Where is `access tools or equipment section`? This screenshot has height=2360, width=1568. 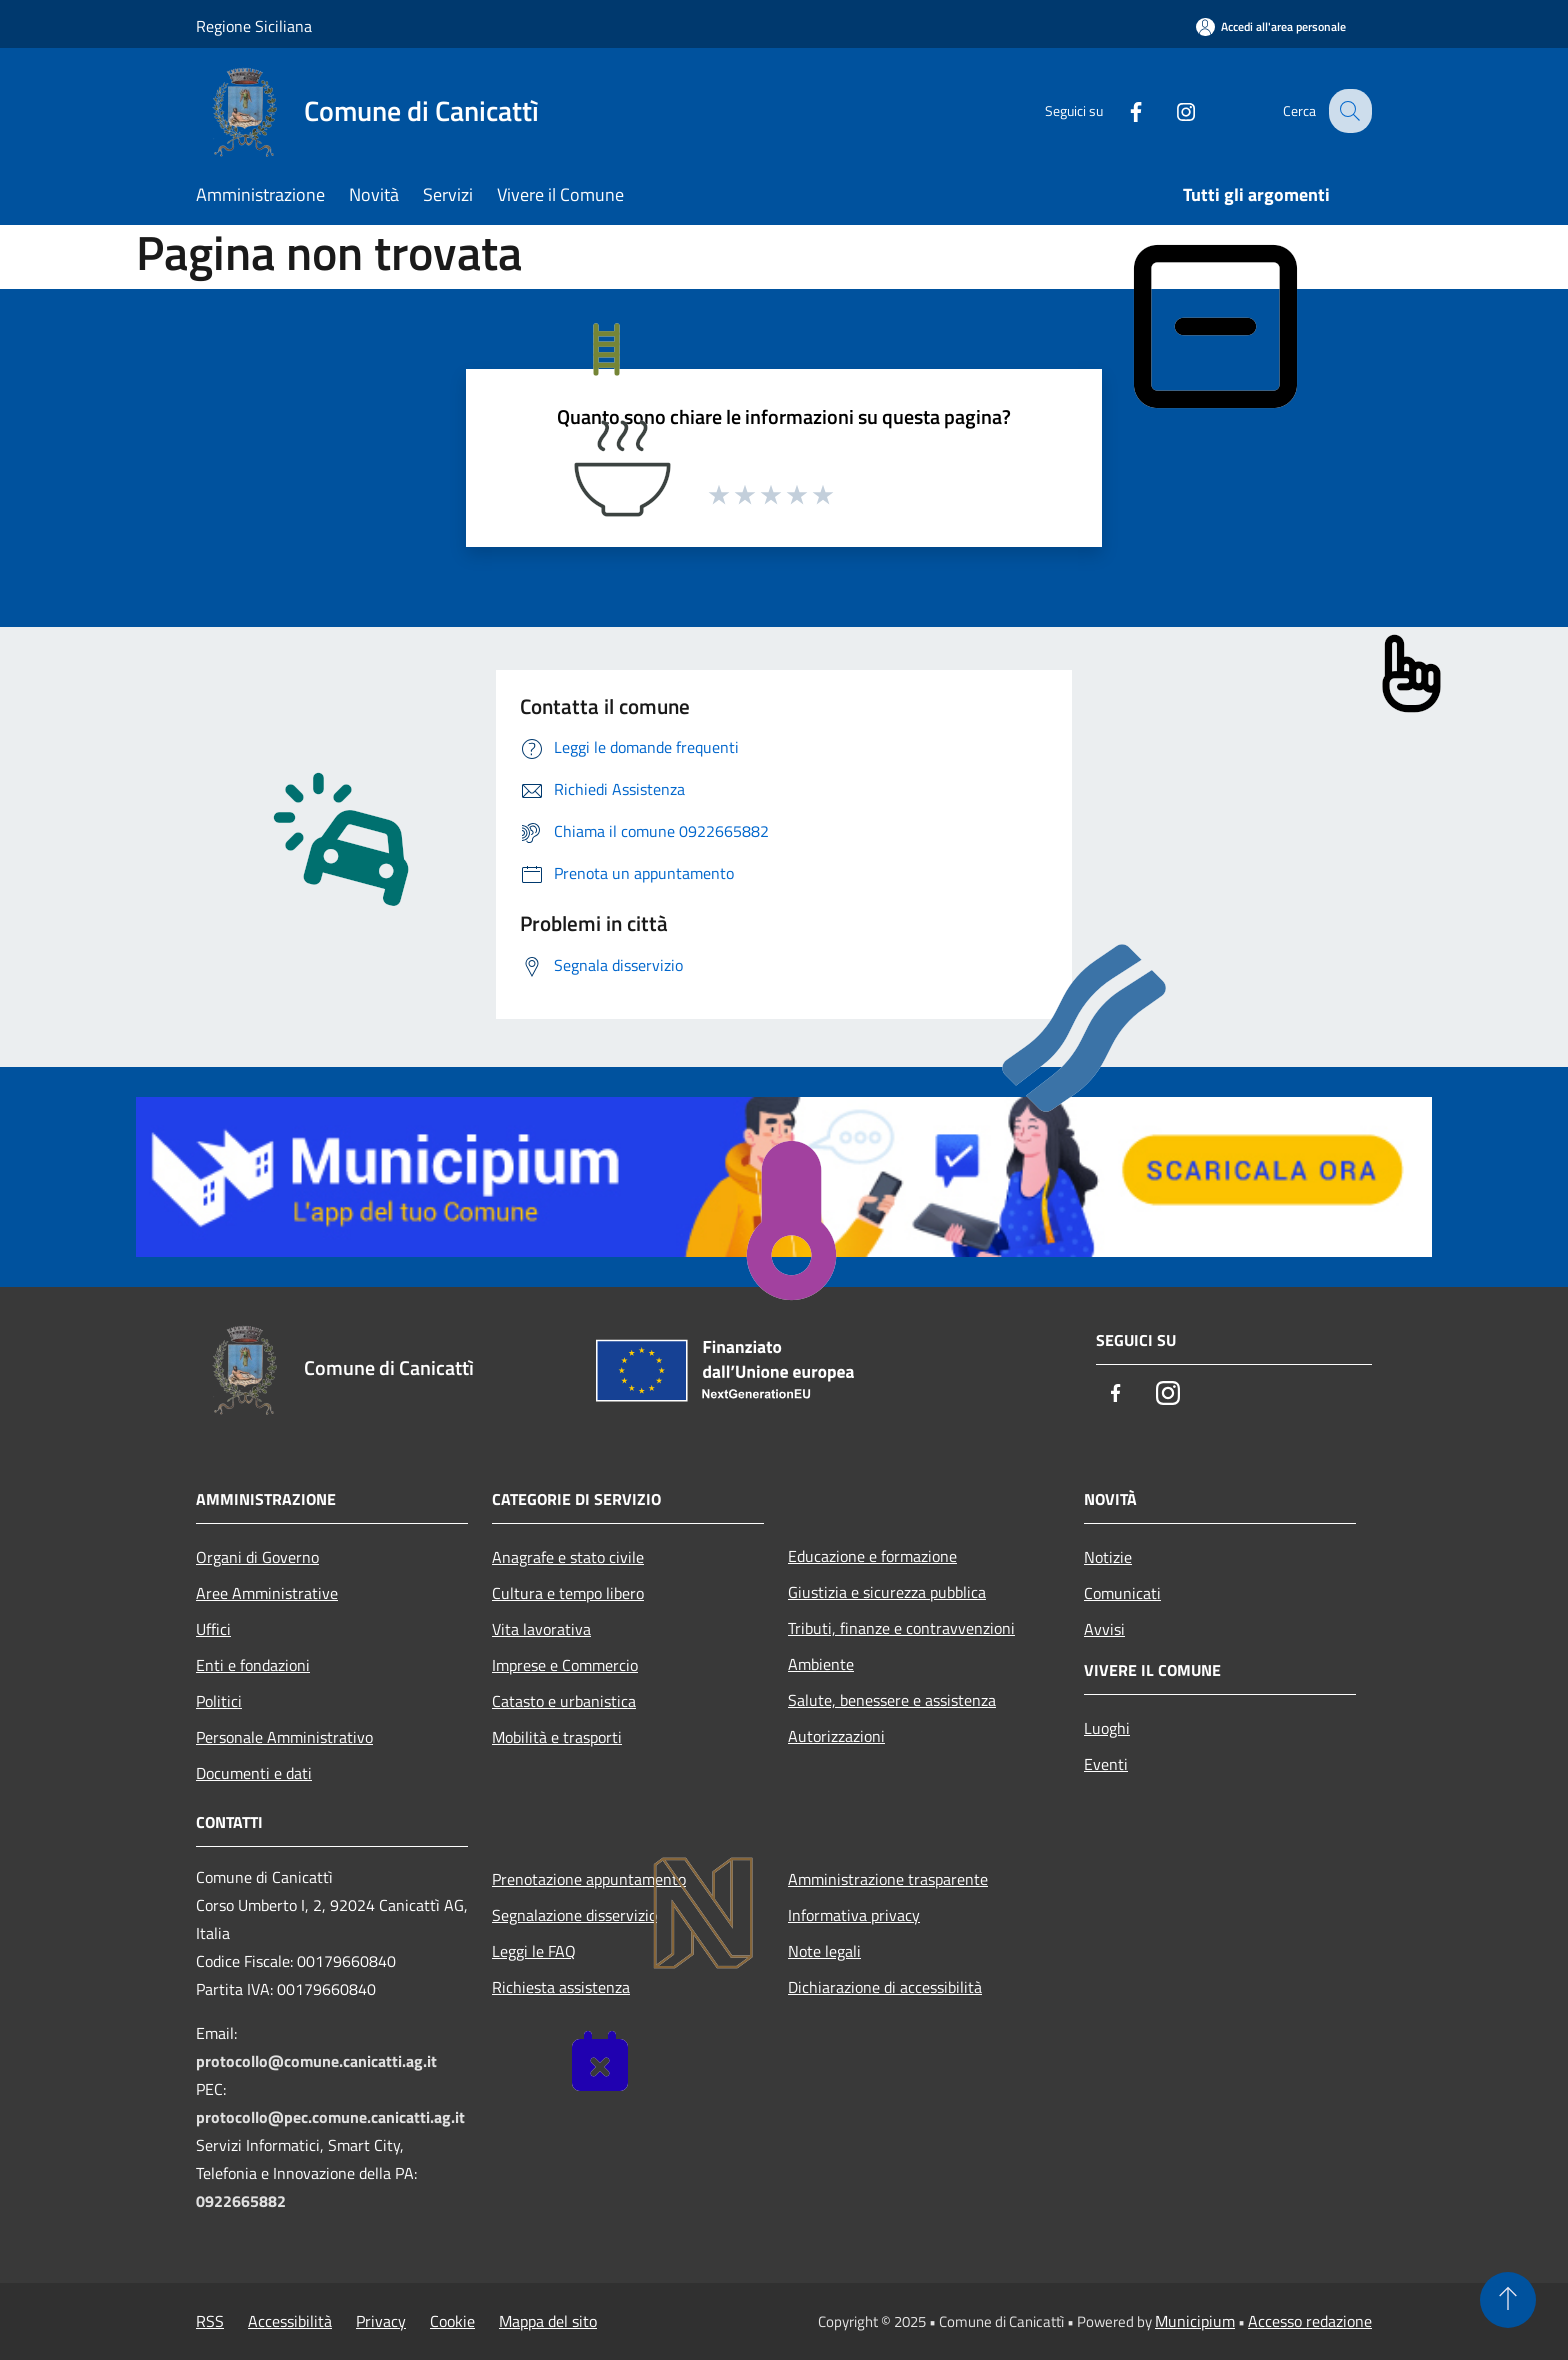
access tools or equipment section is located at coordinates (606, 349).